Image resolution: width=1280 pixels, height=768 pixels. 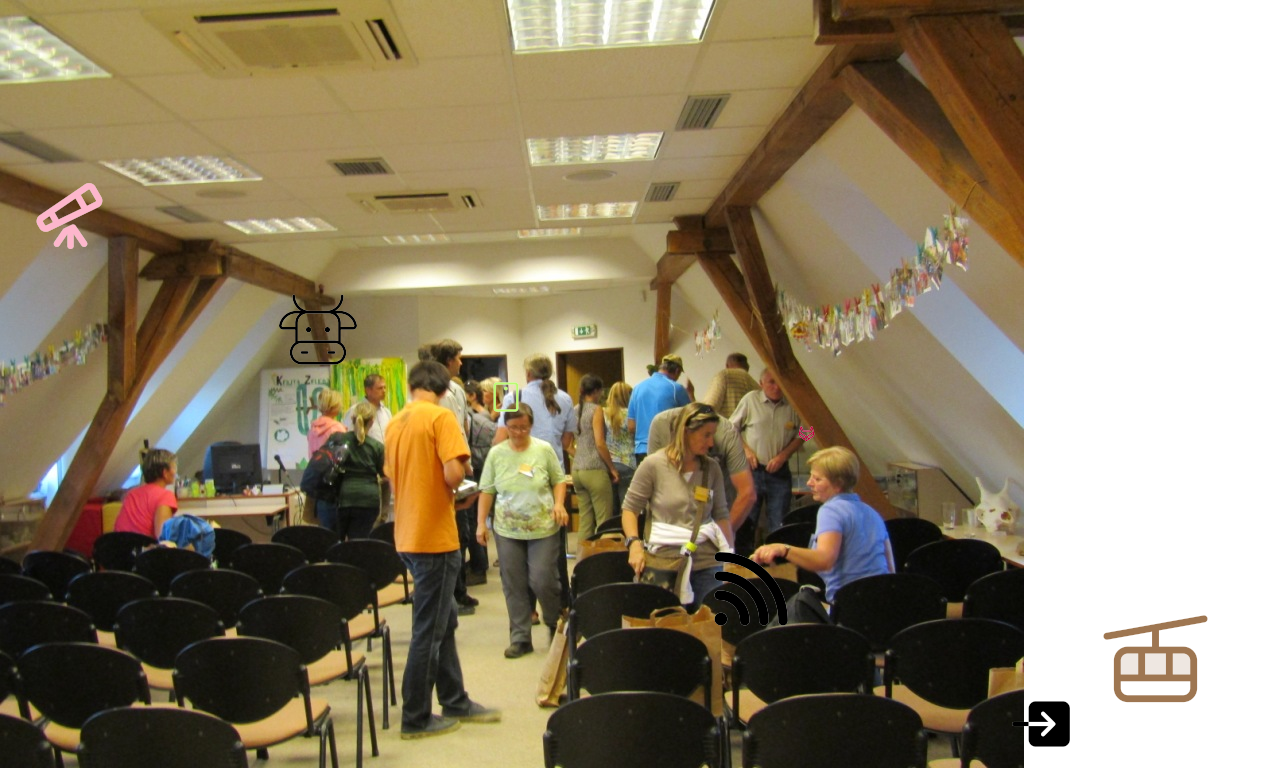 What do you see at coordinates (748, 592) in the screenshot?
I see `subscribe to RSS feed` at bounding box center [748, 592].